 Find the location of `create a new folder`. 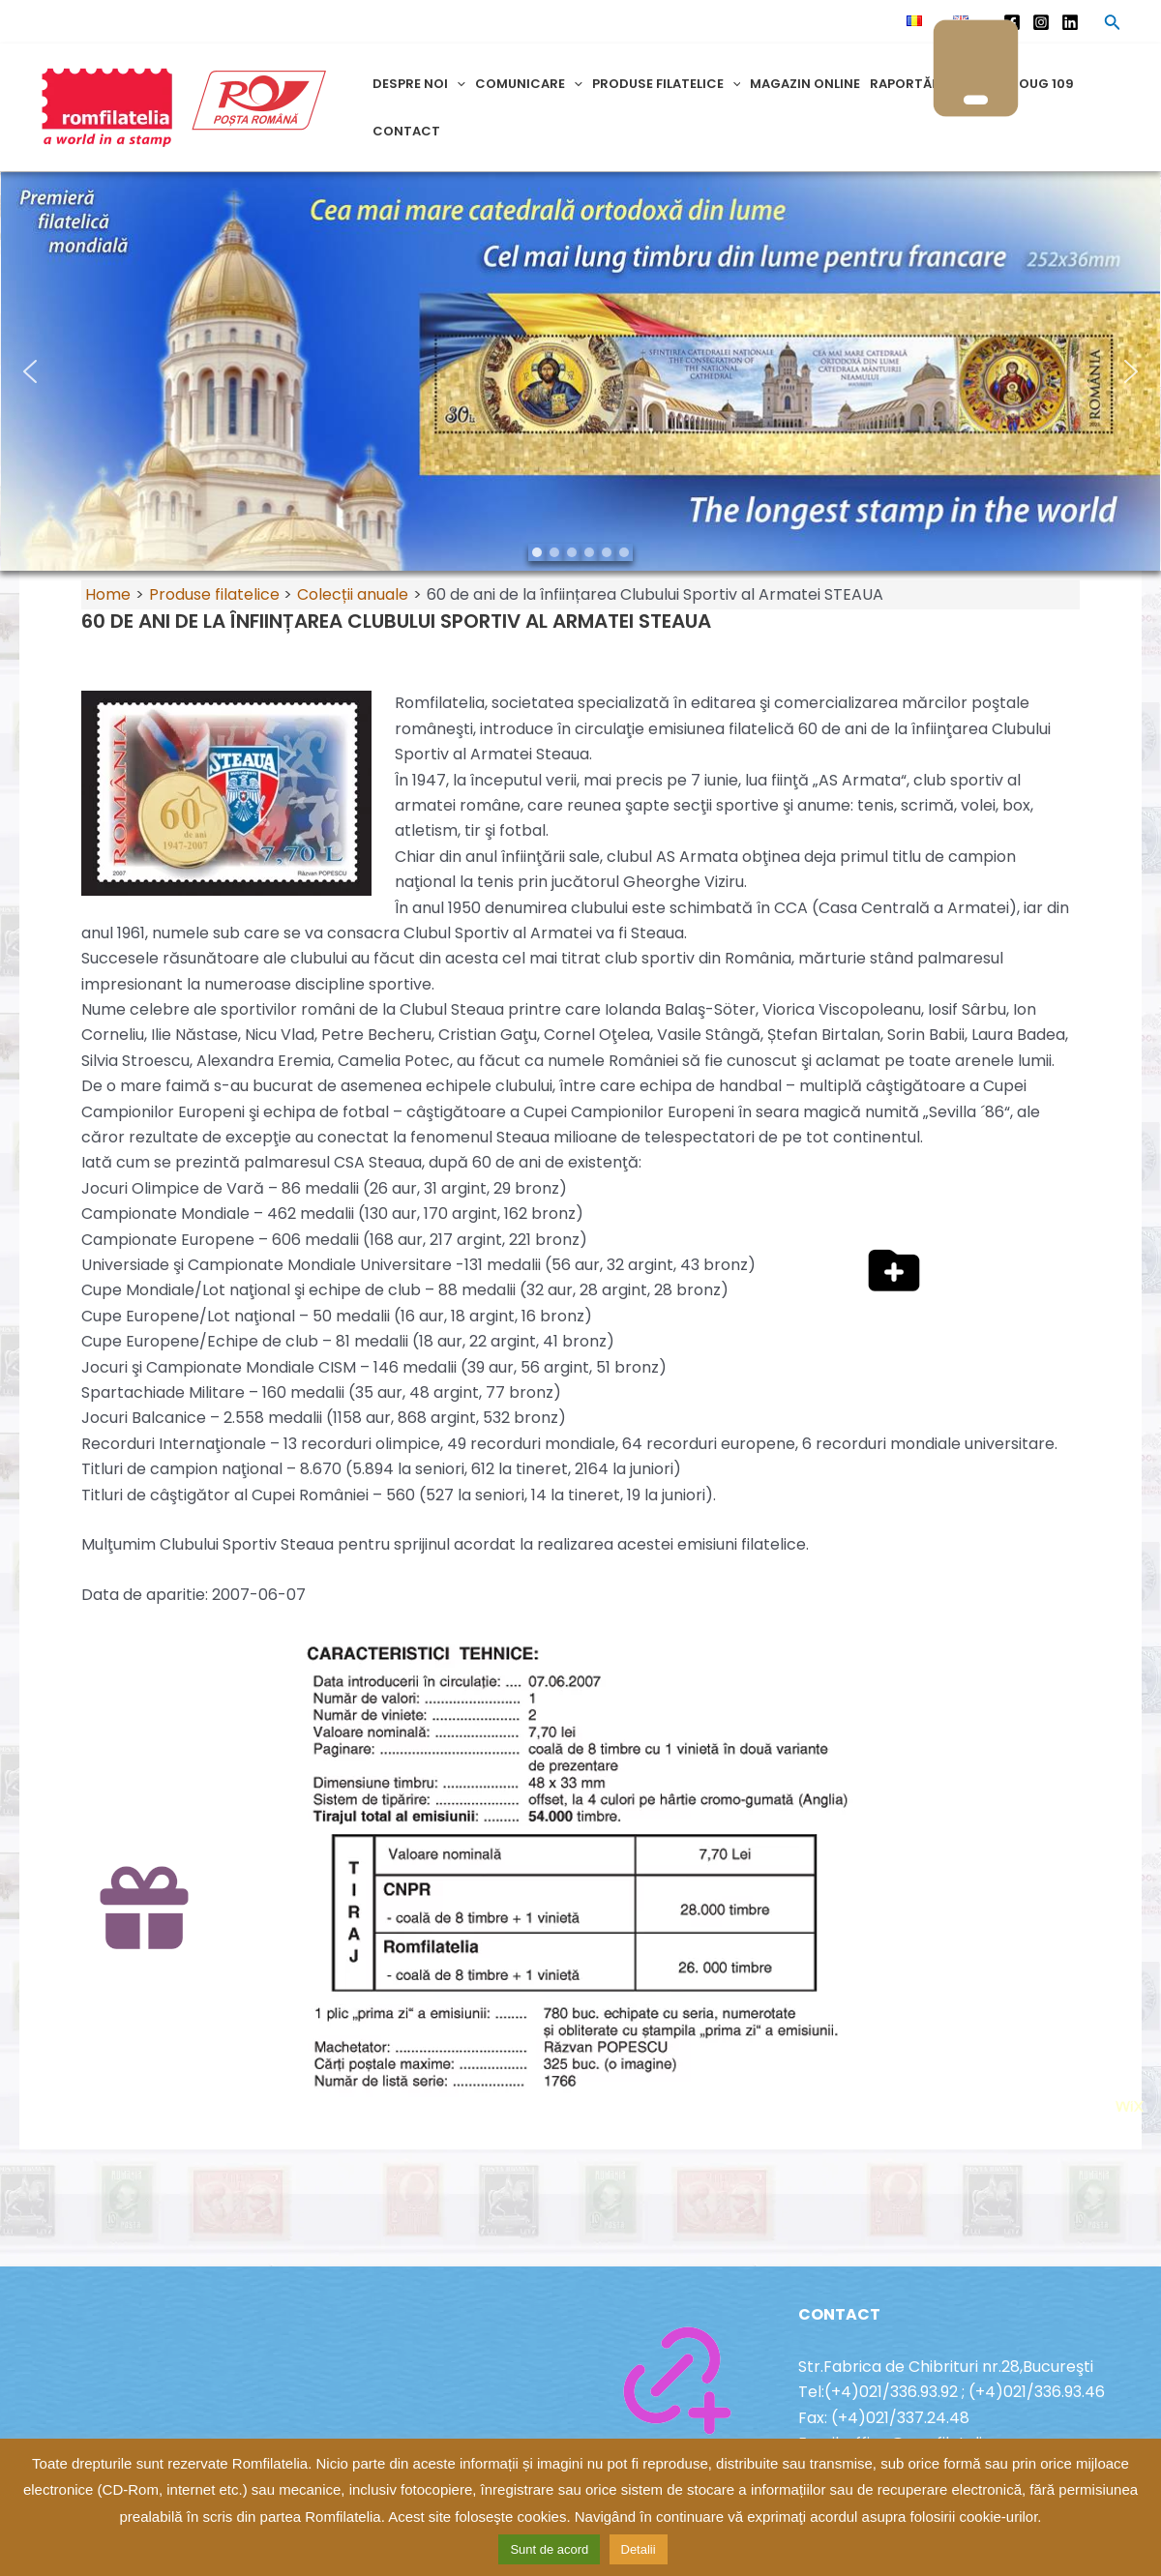

create a new folder is located at coordinates (894, 1272).